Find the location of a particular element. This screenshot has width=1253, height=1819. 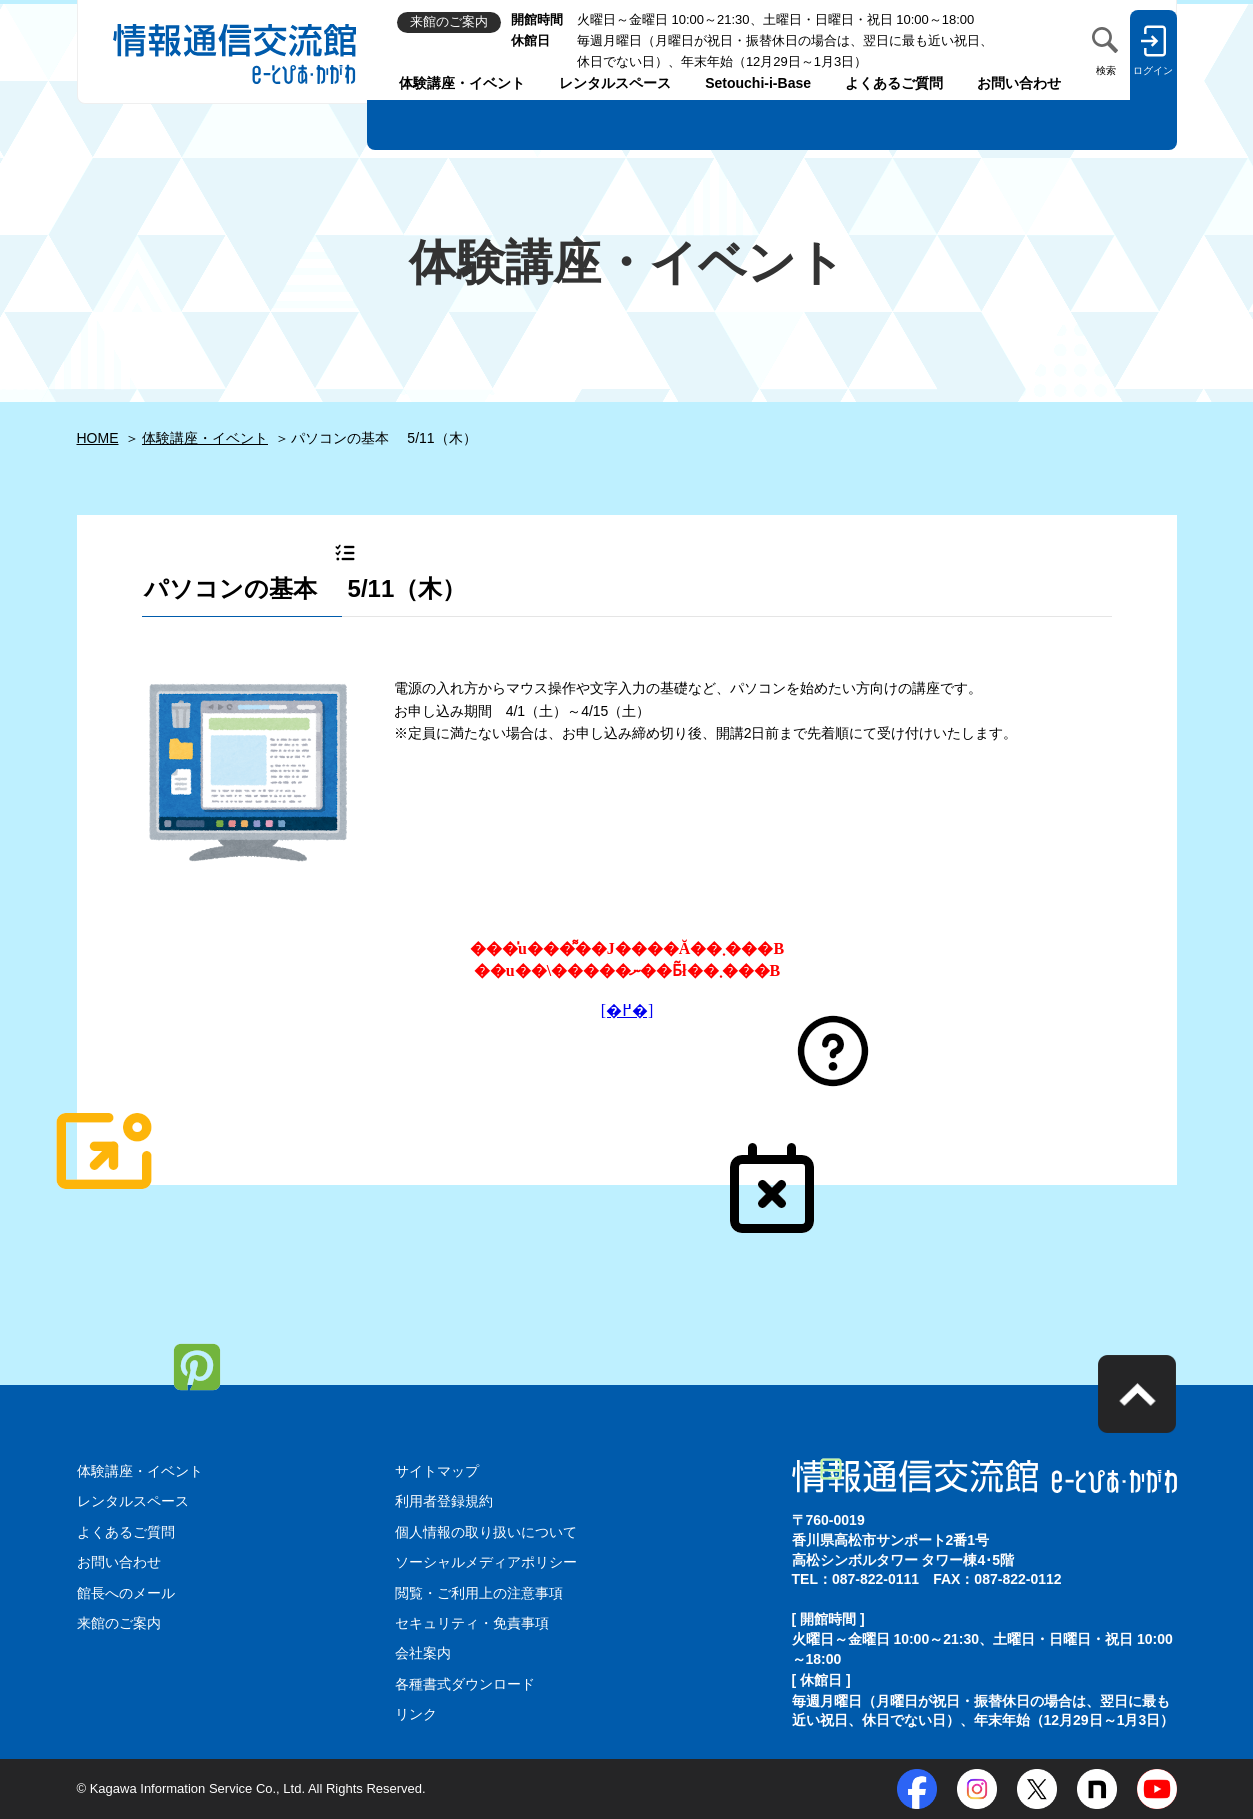

access hard drive or storage settings is located at coordinates (831, 1469).